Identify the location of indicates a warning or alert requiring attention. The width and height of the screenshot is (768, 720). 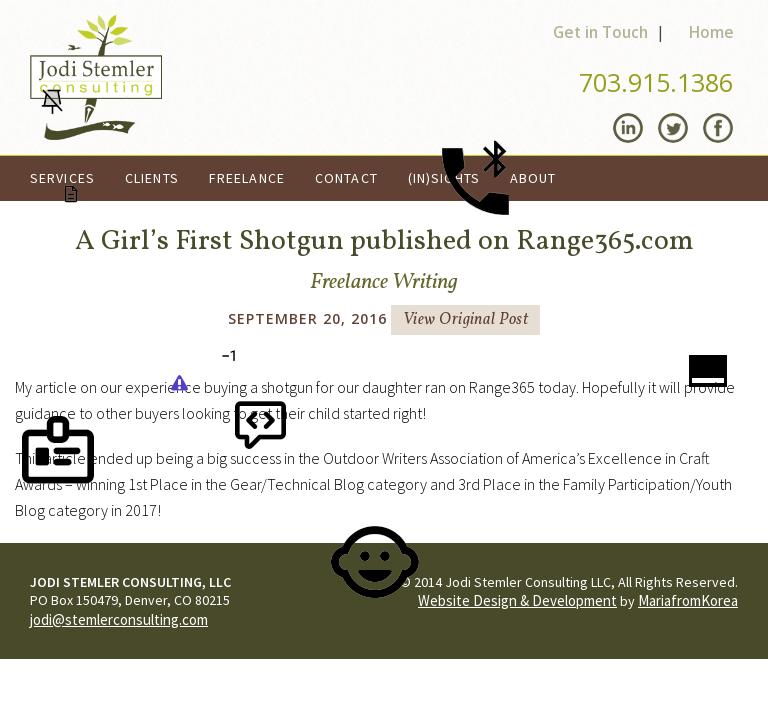
(179, 383).